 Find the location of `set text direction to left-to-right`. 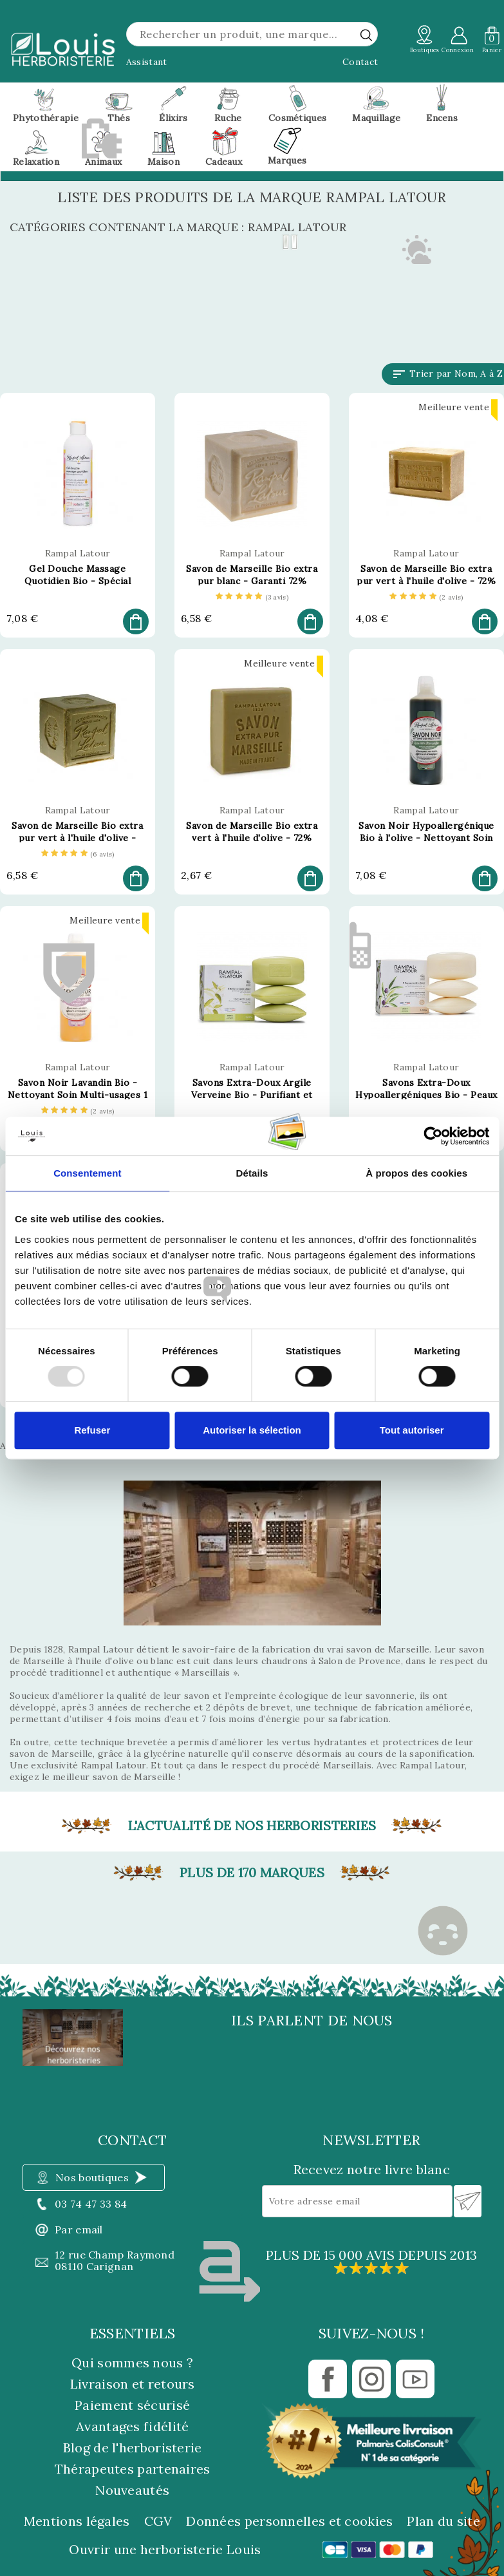

set text direction to left-to-right is located at coordinates (228, 2273).